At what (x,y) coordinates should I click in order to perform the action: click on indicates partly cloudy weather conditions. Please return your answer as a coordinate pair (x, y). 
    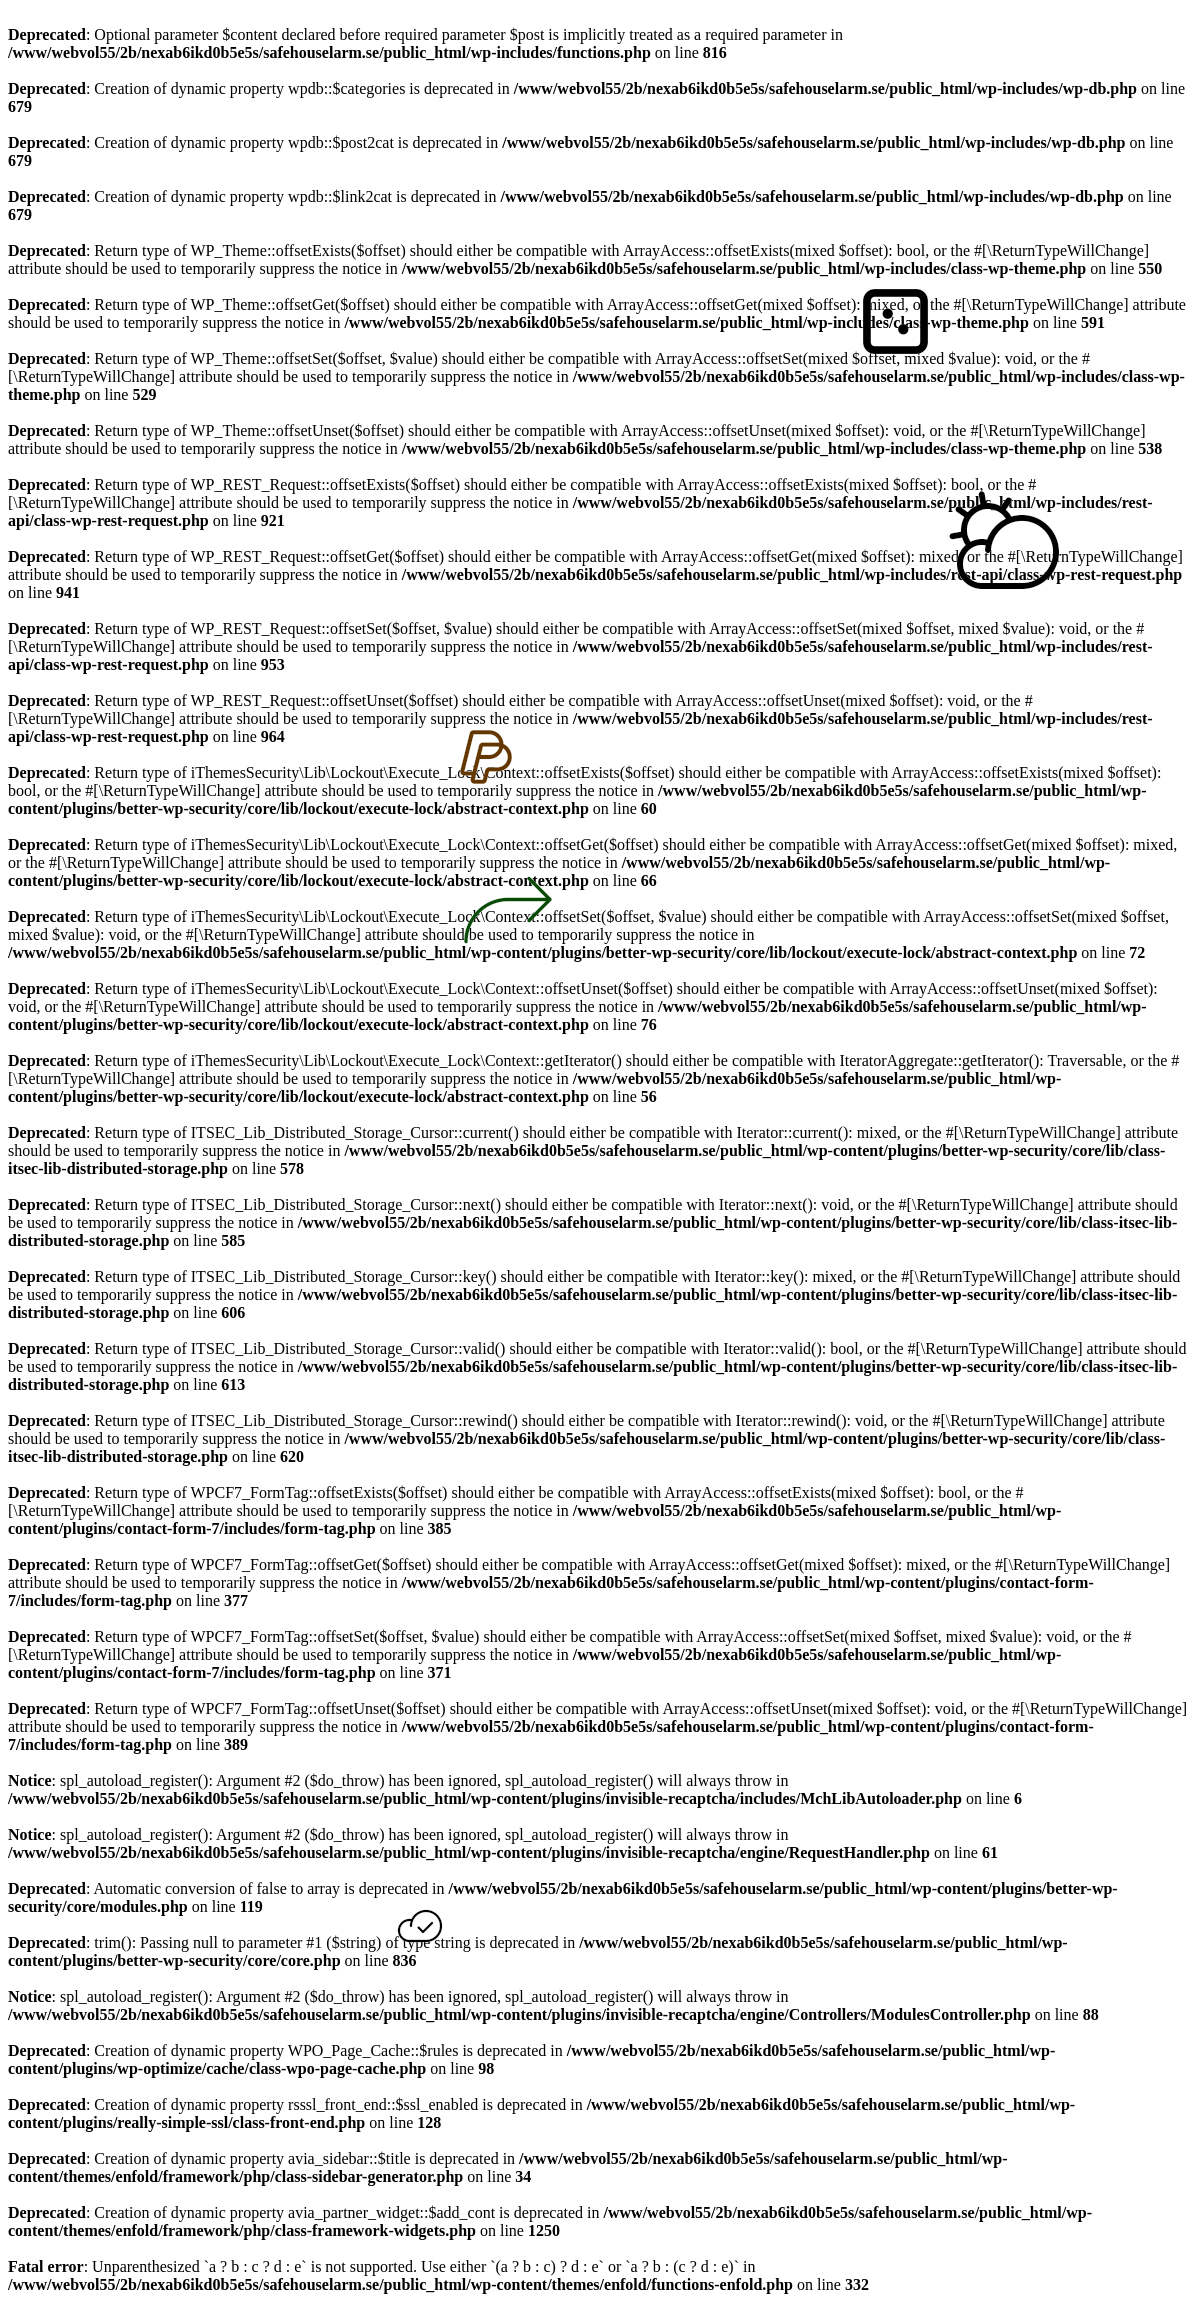
    Looking at the image, I should click on (1004, 542).